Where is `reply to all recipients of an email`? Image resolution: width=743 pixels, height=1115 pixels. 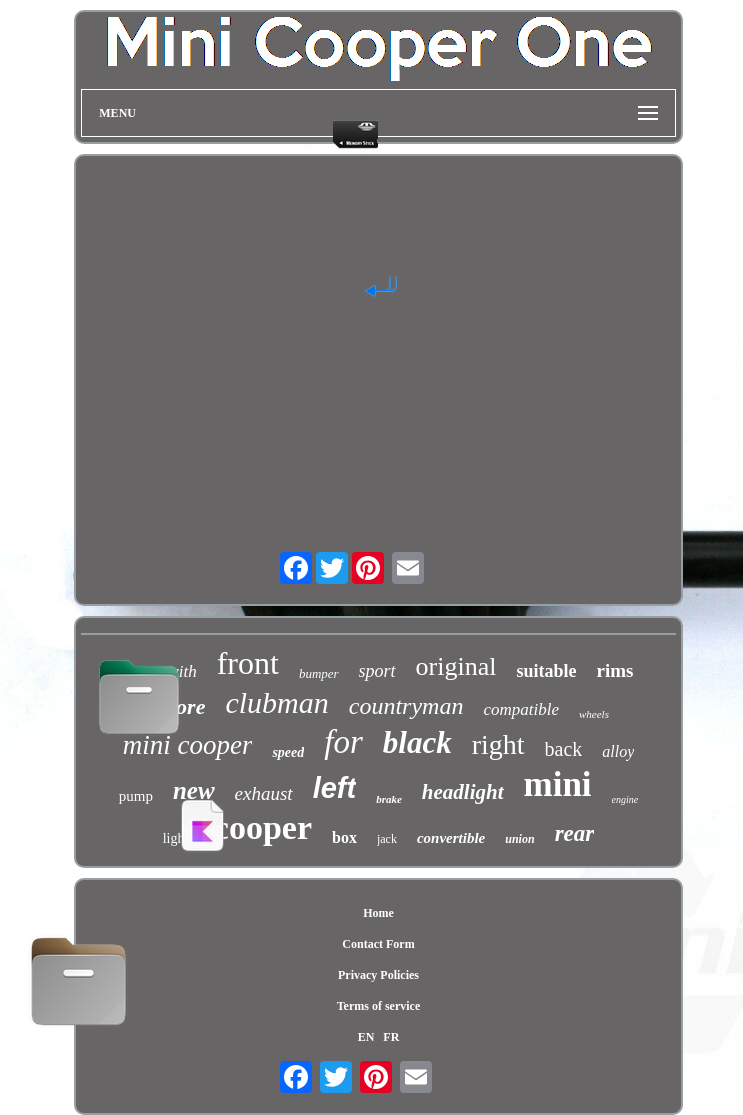 reply to all recipients of an email is located at coordinates (380, 286).